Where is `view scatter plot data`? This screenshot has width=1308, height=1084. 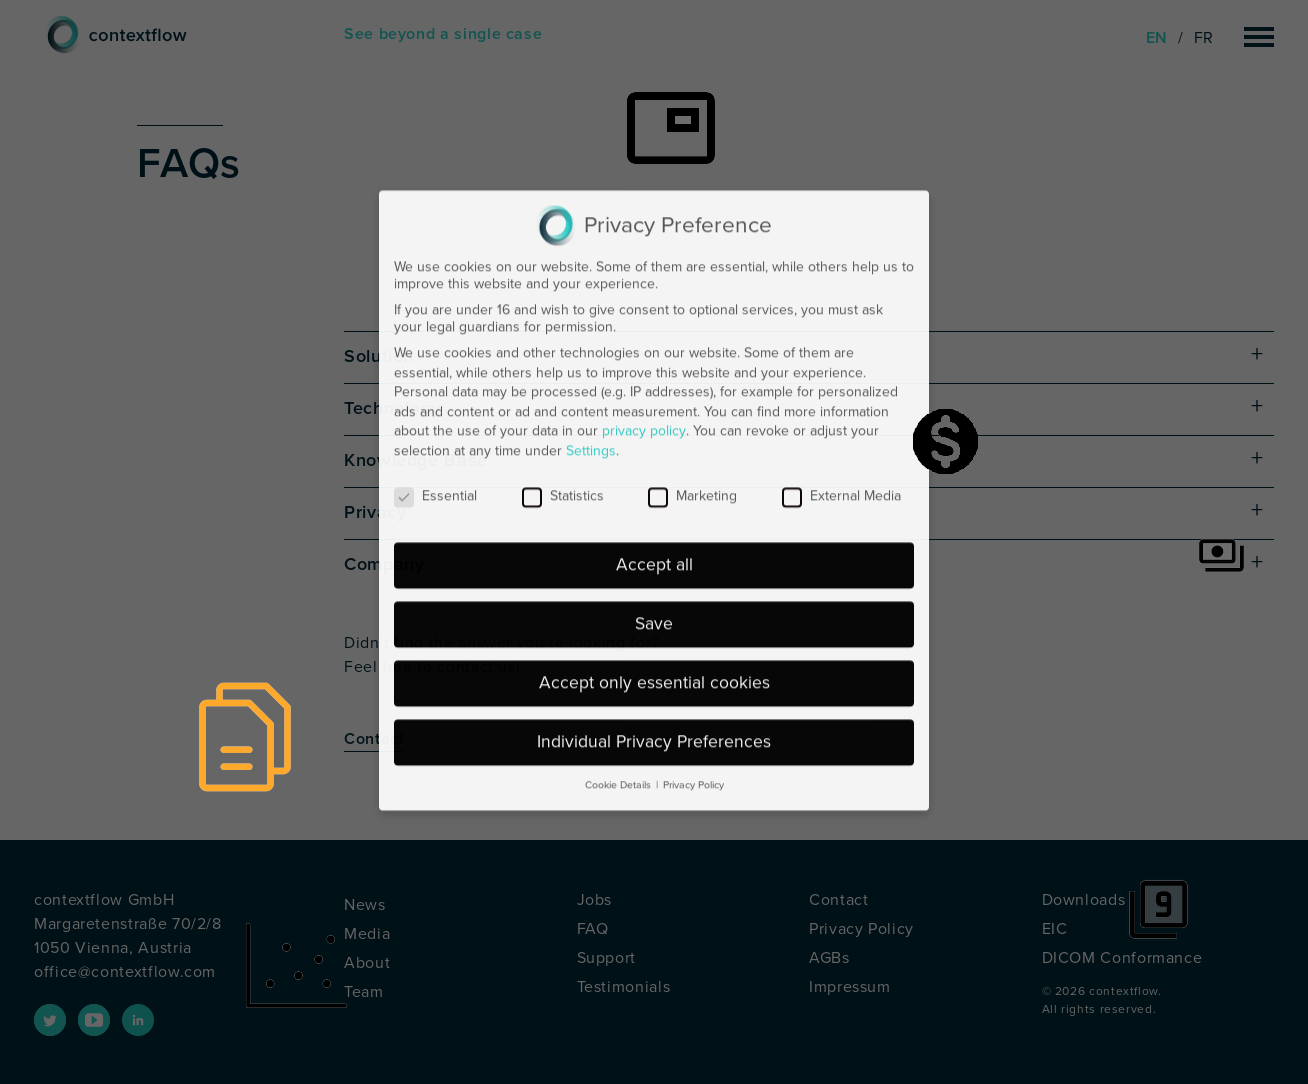 view scatter plot data is located at coordinates (296, 965).